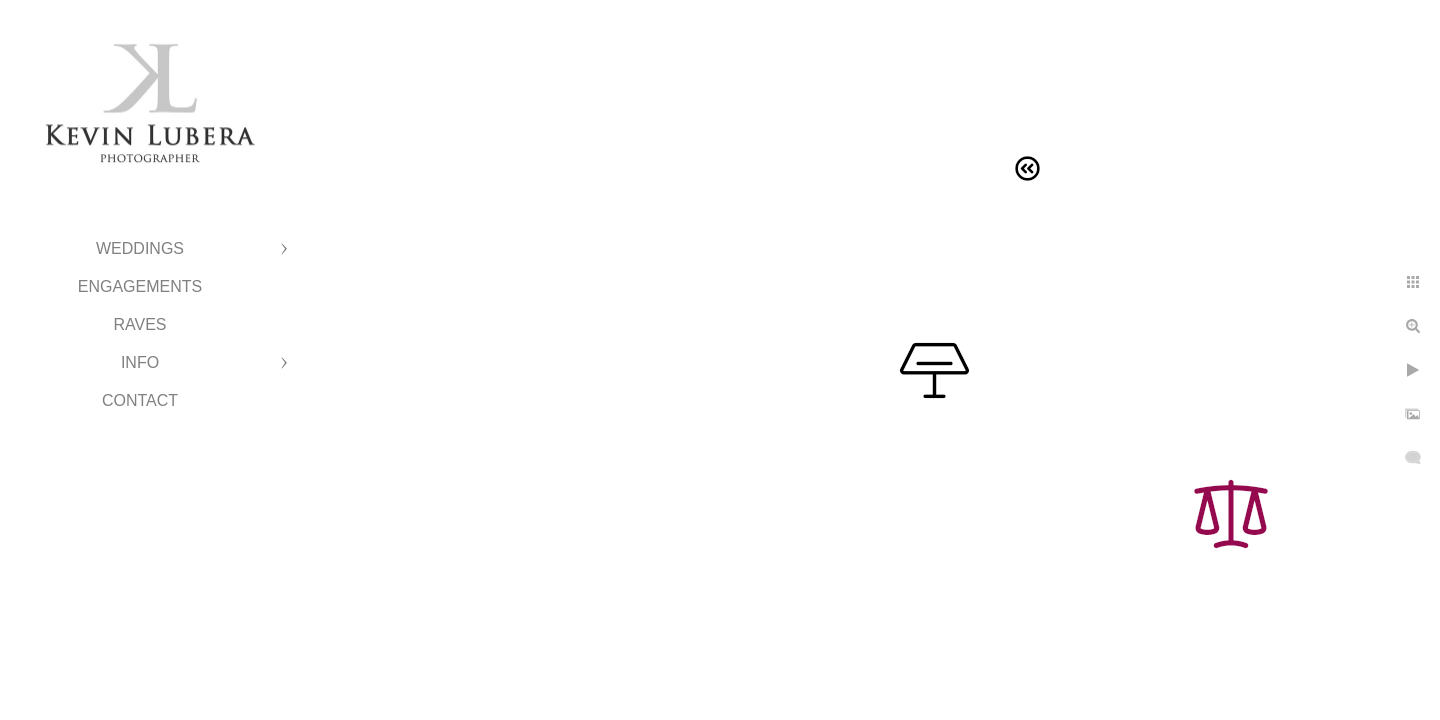 The height and width of the screenshot is (720, 1440). What do you see at coordinates (1231, 514) in the screenshot?
I see `access legal or terms of service information` at bounding box center [1231, 514].